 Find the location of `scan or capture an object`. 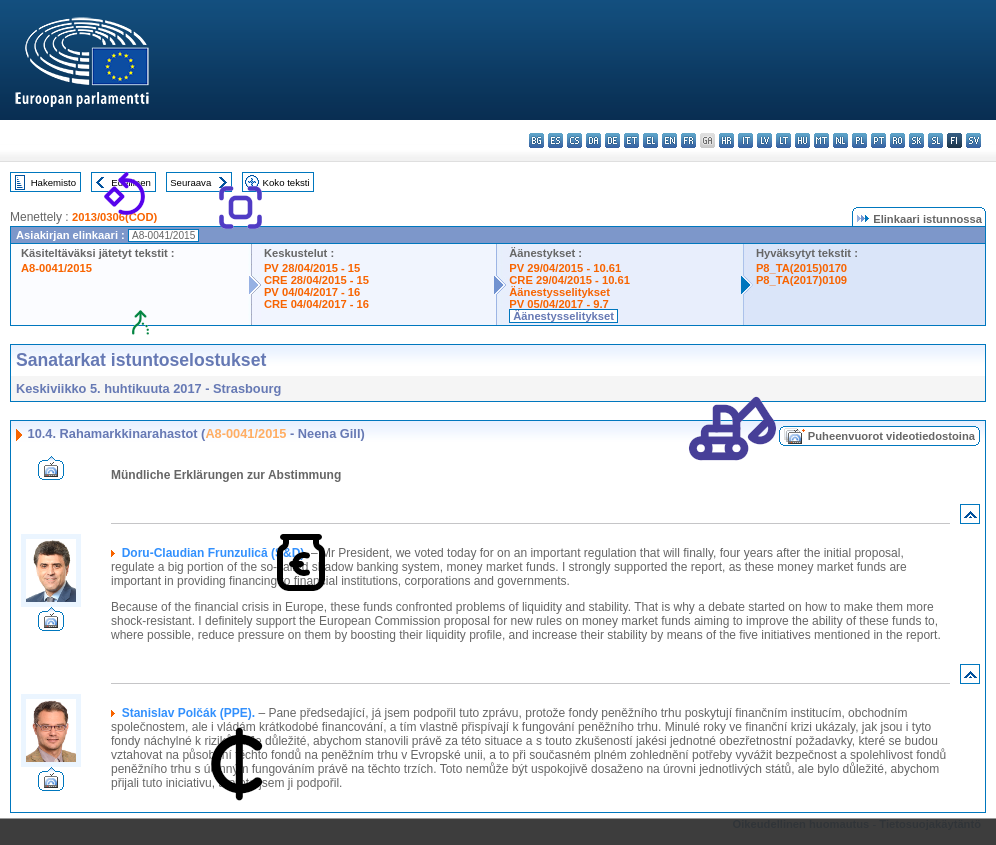

scan or capture an object is located at coordinates (240, 207).